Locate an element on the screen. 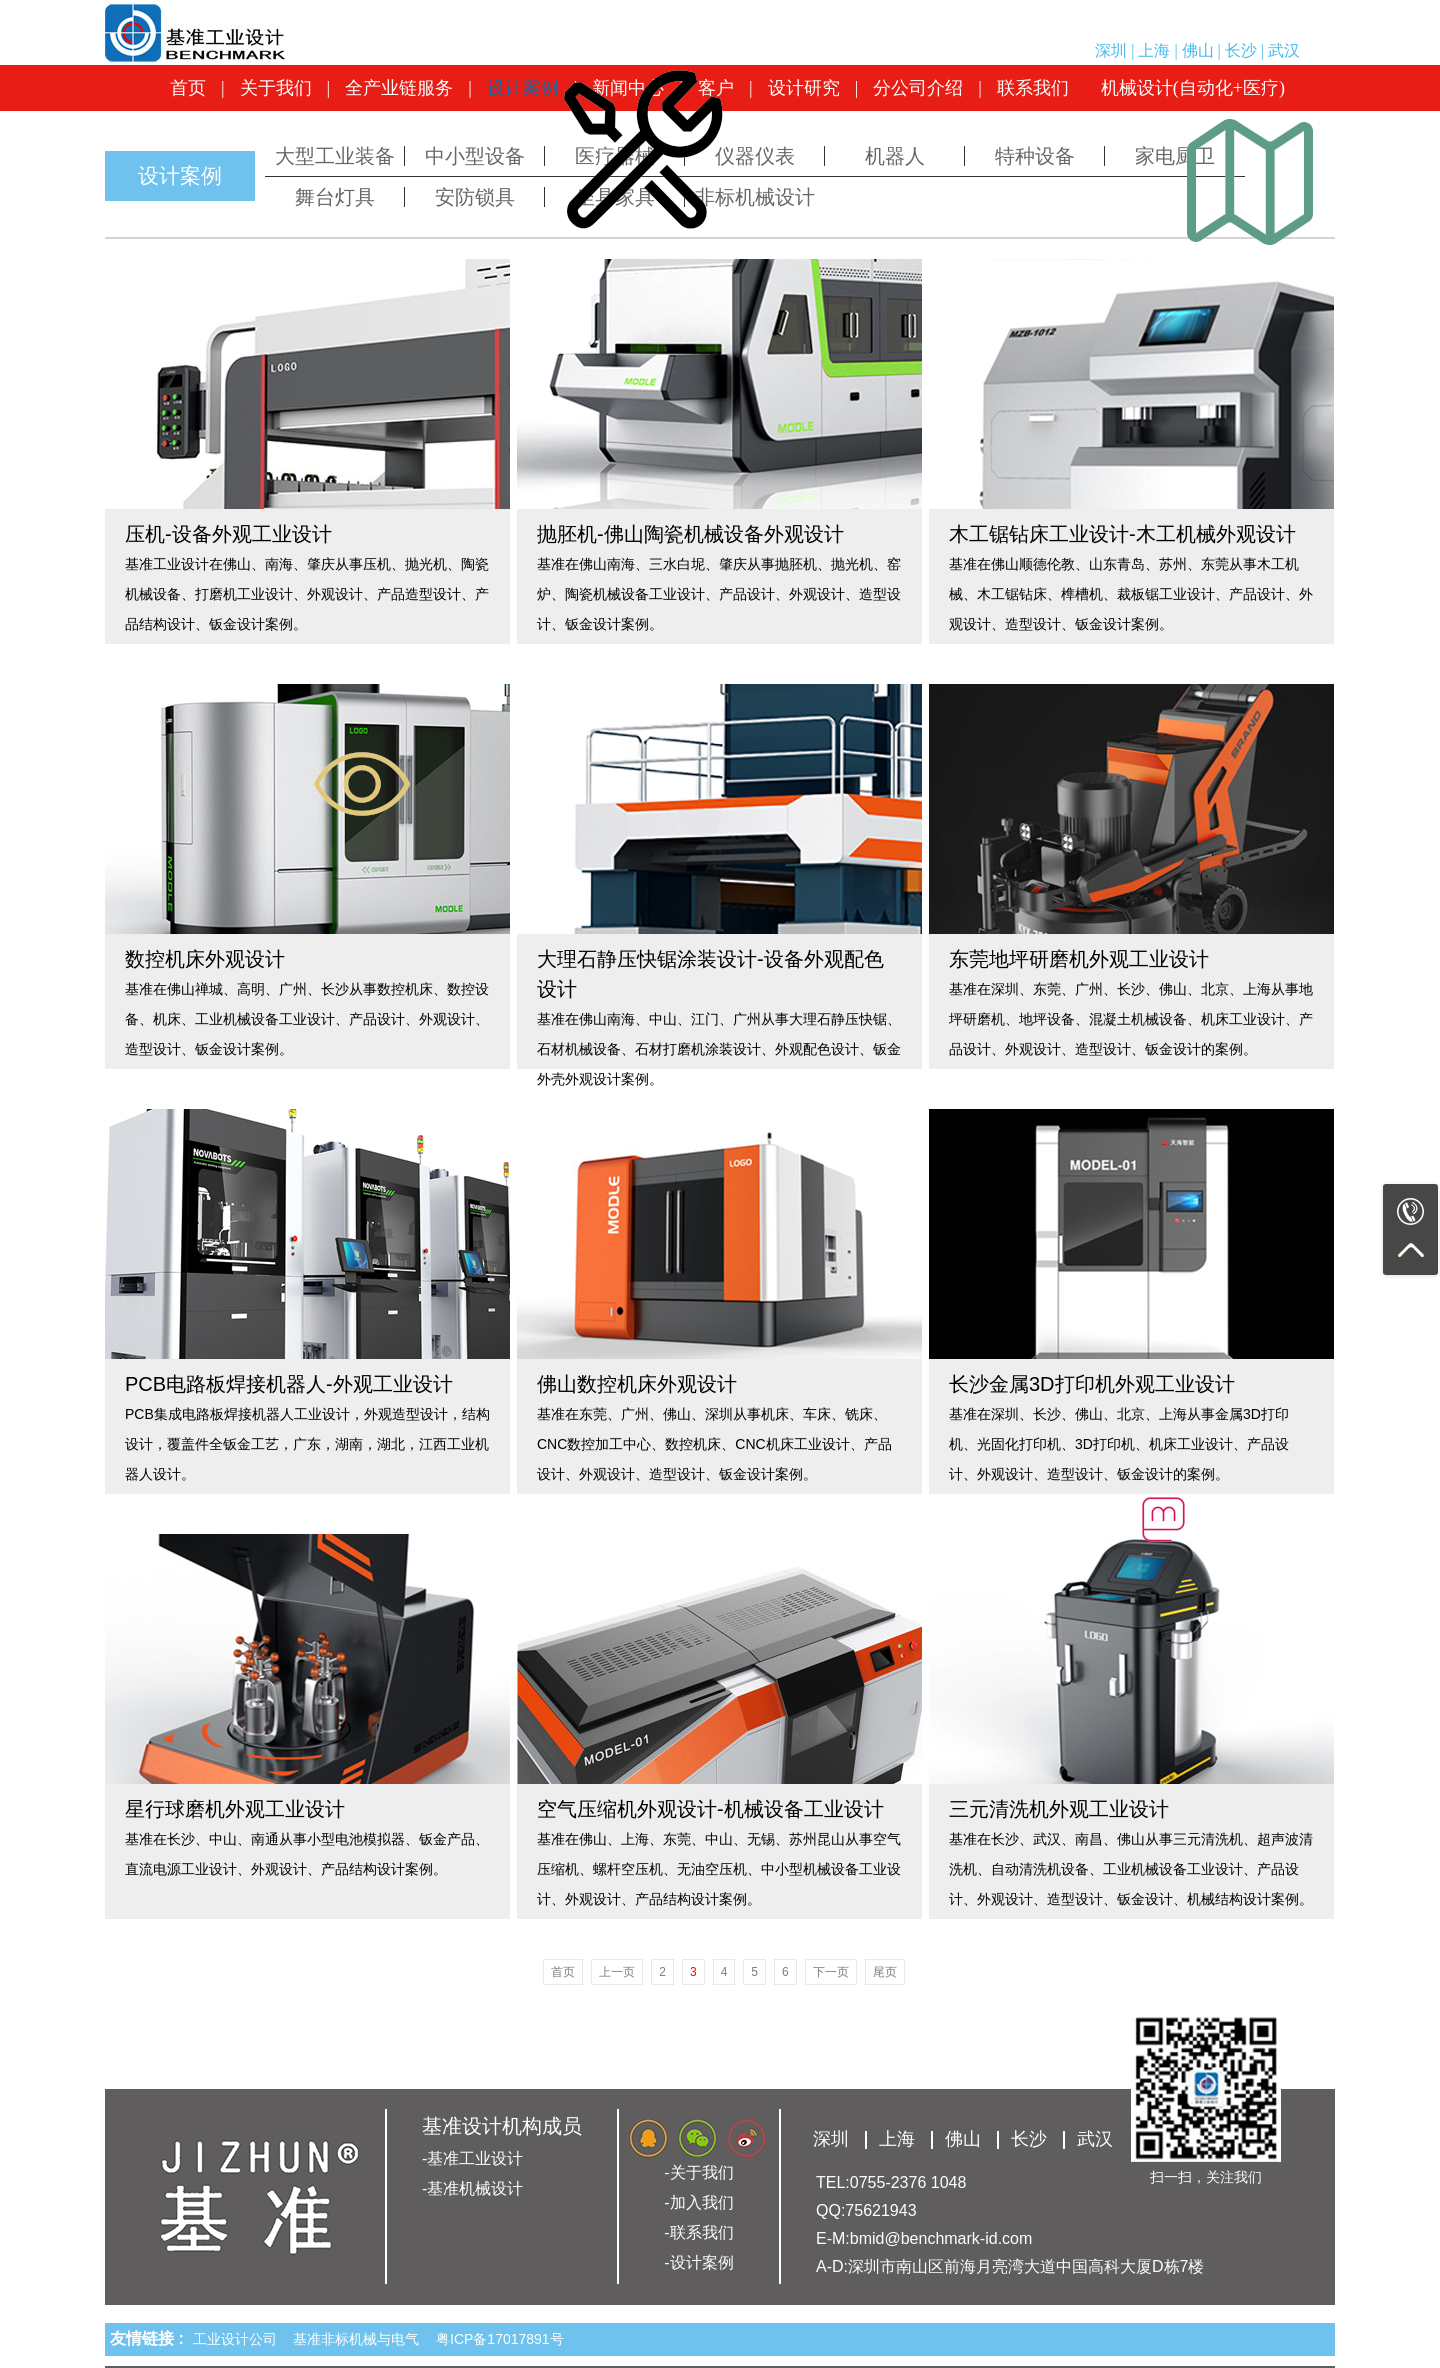 Image resolution: width=1440 pixels, height=2368 pixels. view map is located at coordinates (1250, 182).